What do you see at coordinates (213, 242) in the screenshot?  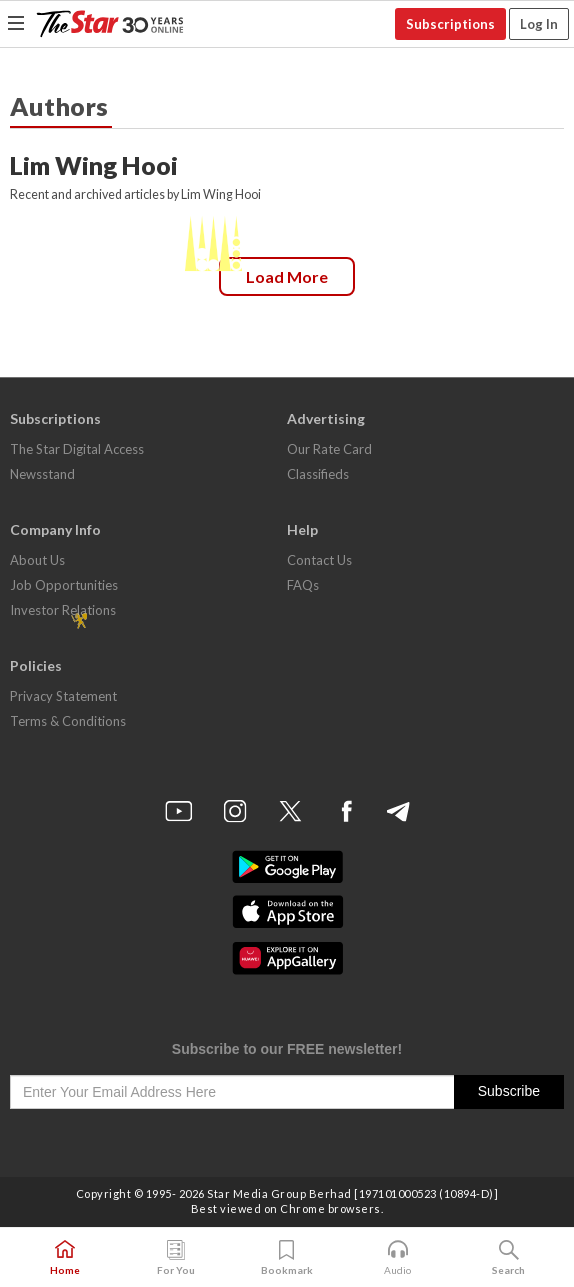 I see `play backgammon` at bounding box center [213, 242].